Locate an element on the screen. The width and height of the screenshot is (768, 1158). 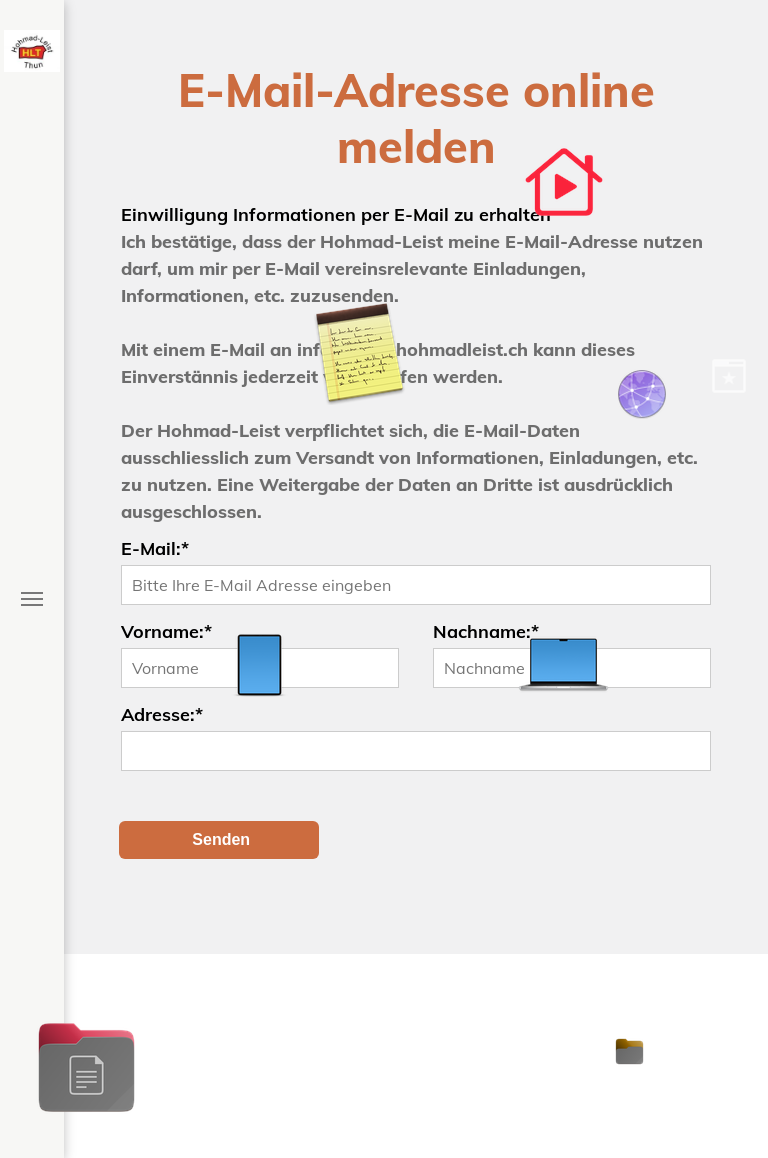
iPad Pro device in connected devices list is located at coordinates (259, 665).